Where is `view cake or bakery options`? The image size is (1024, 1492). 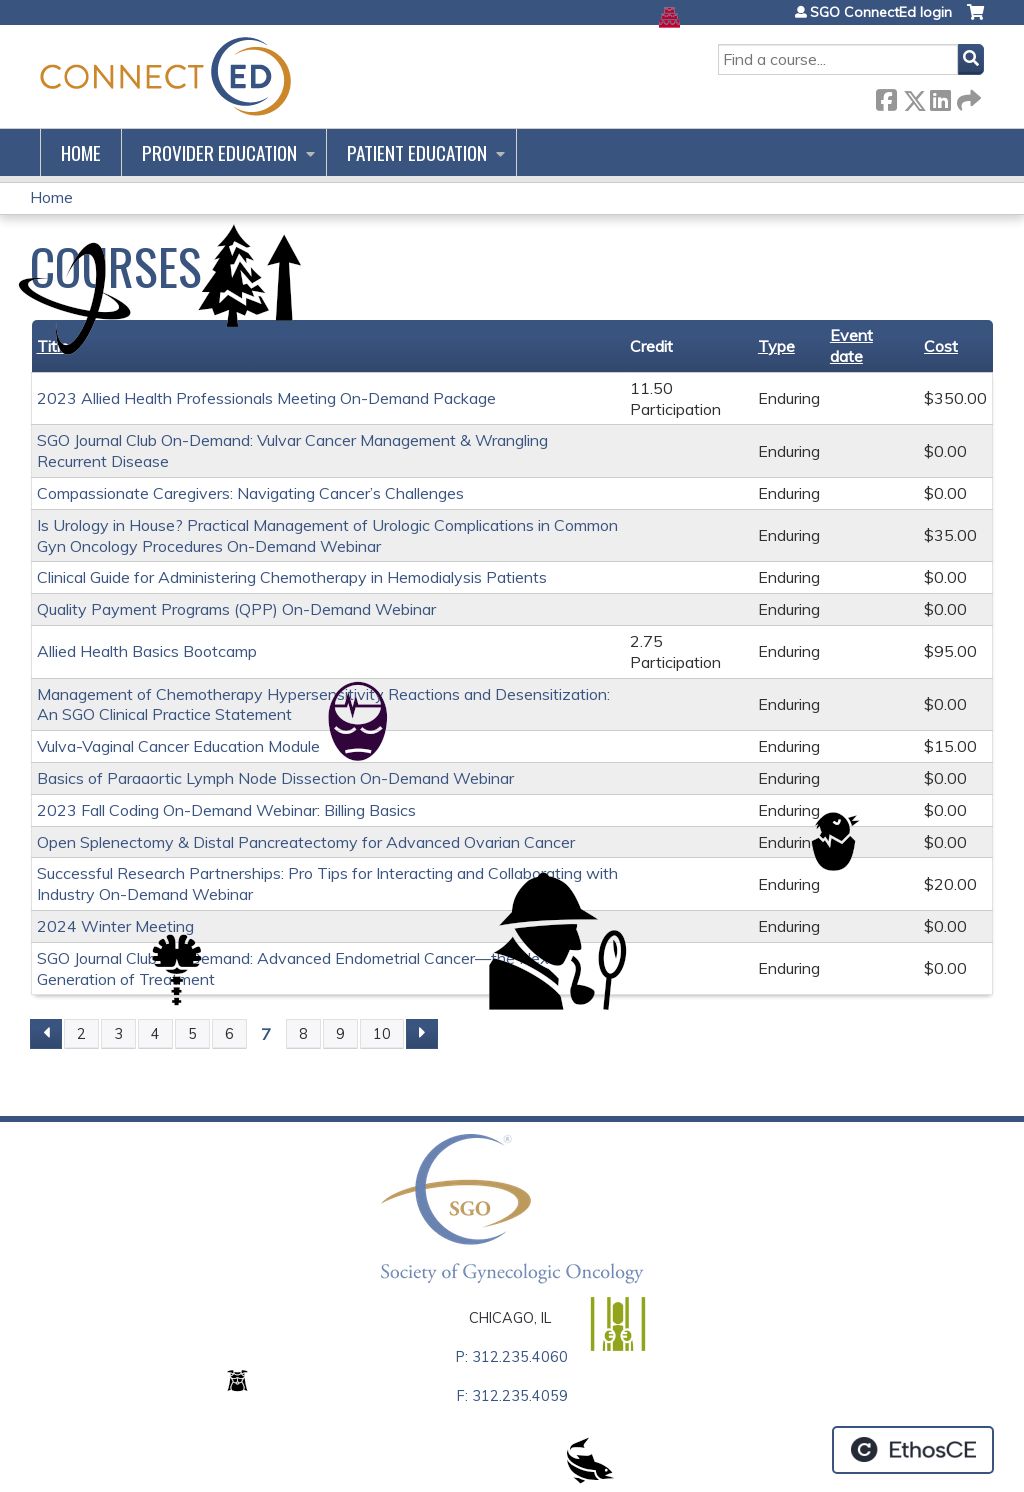 view cake or bakery options is located at coordinates (669, 16).